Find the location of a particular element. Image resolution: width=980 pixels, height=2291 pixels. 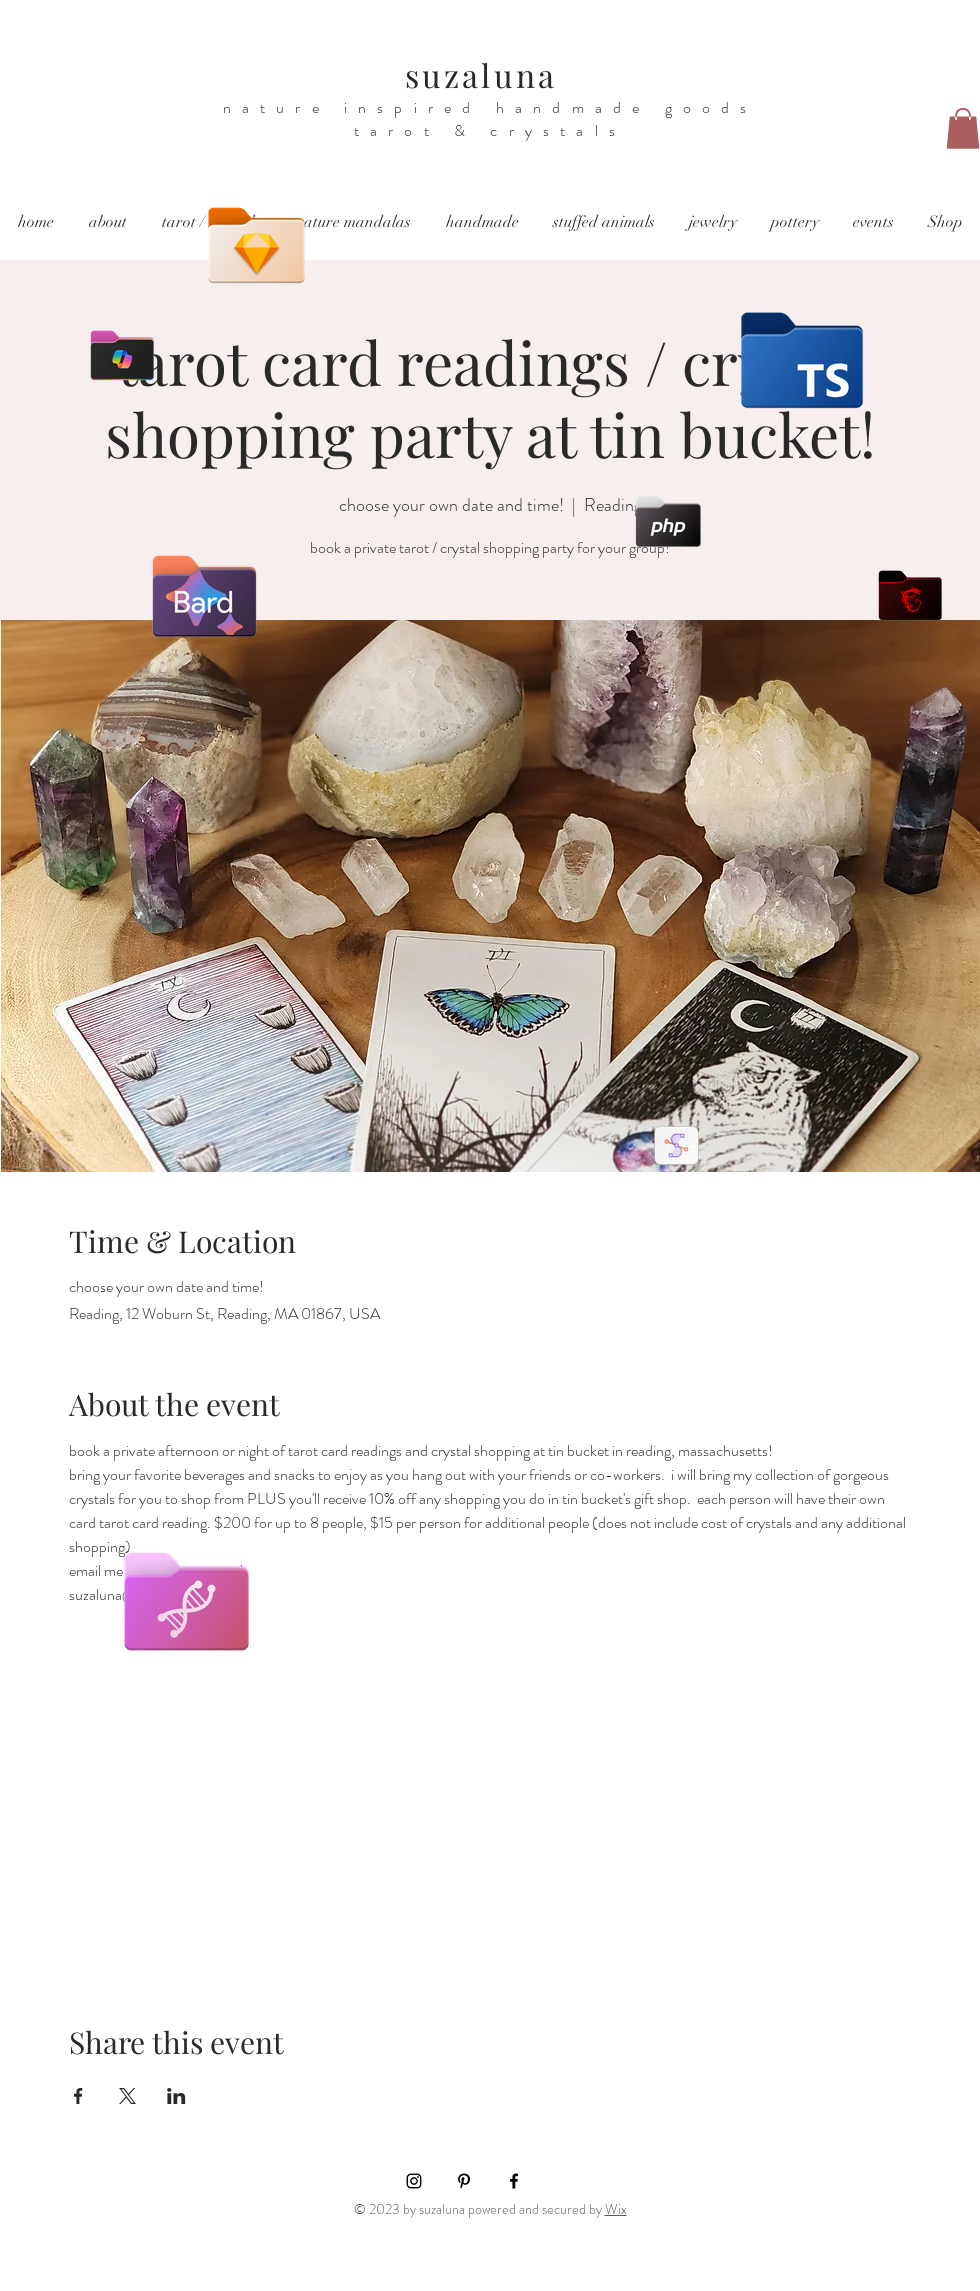

open typescript project files folder is located at coordinates (801, 363).